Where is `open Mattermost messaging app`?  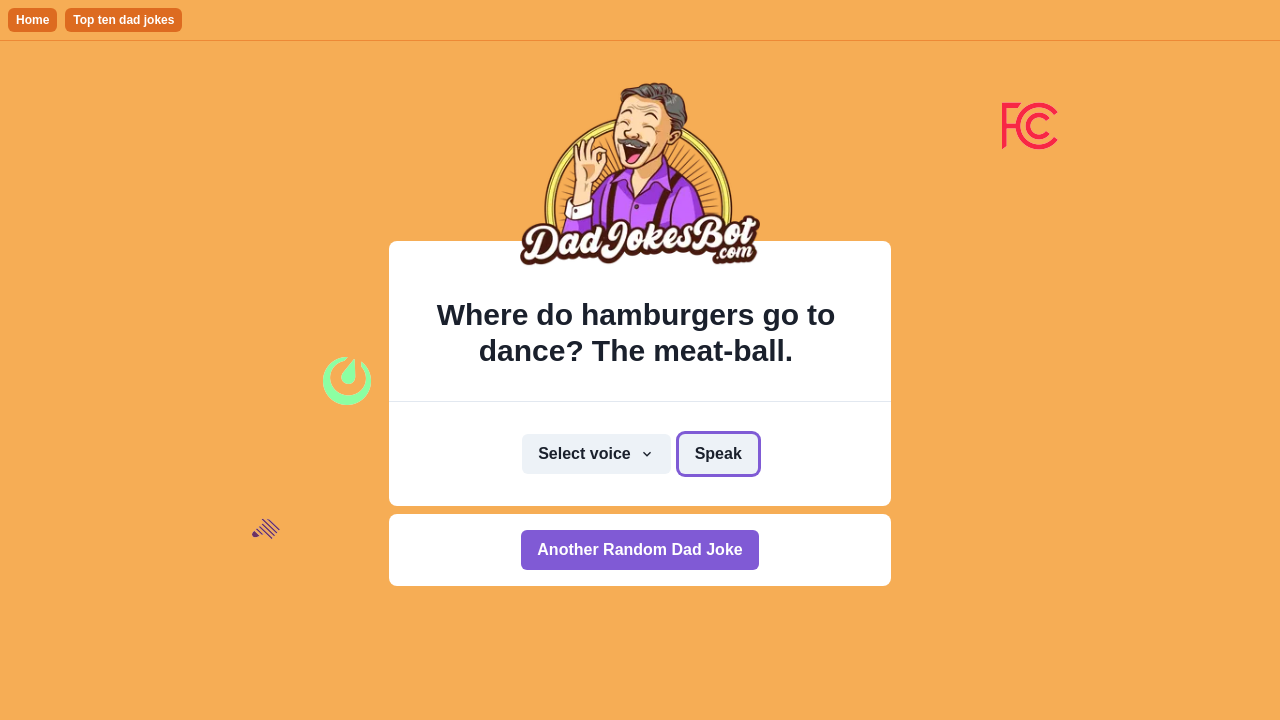 open Mattermost messaging app is located at coordinates (347, 381).